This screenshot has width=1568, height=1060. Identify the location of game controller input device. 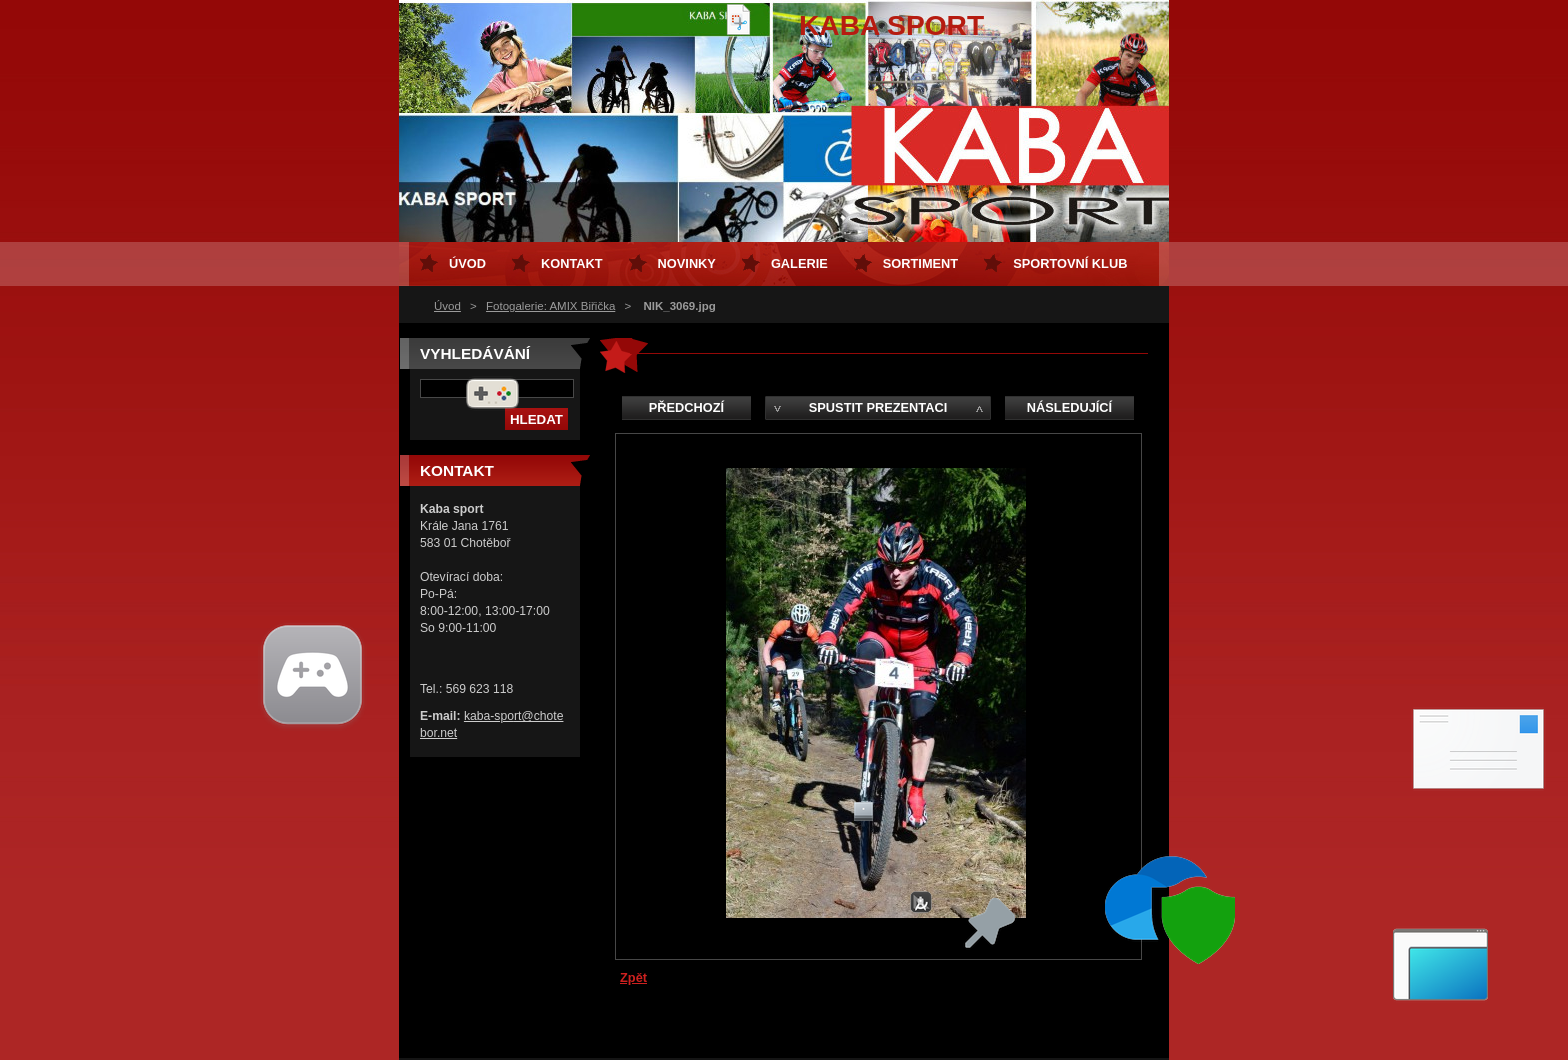
(492, 393).